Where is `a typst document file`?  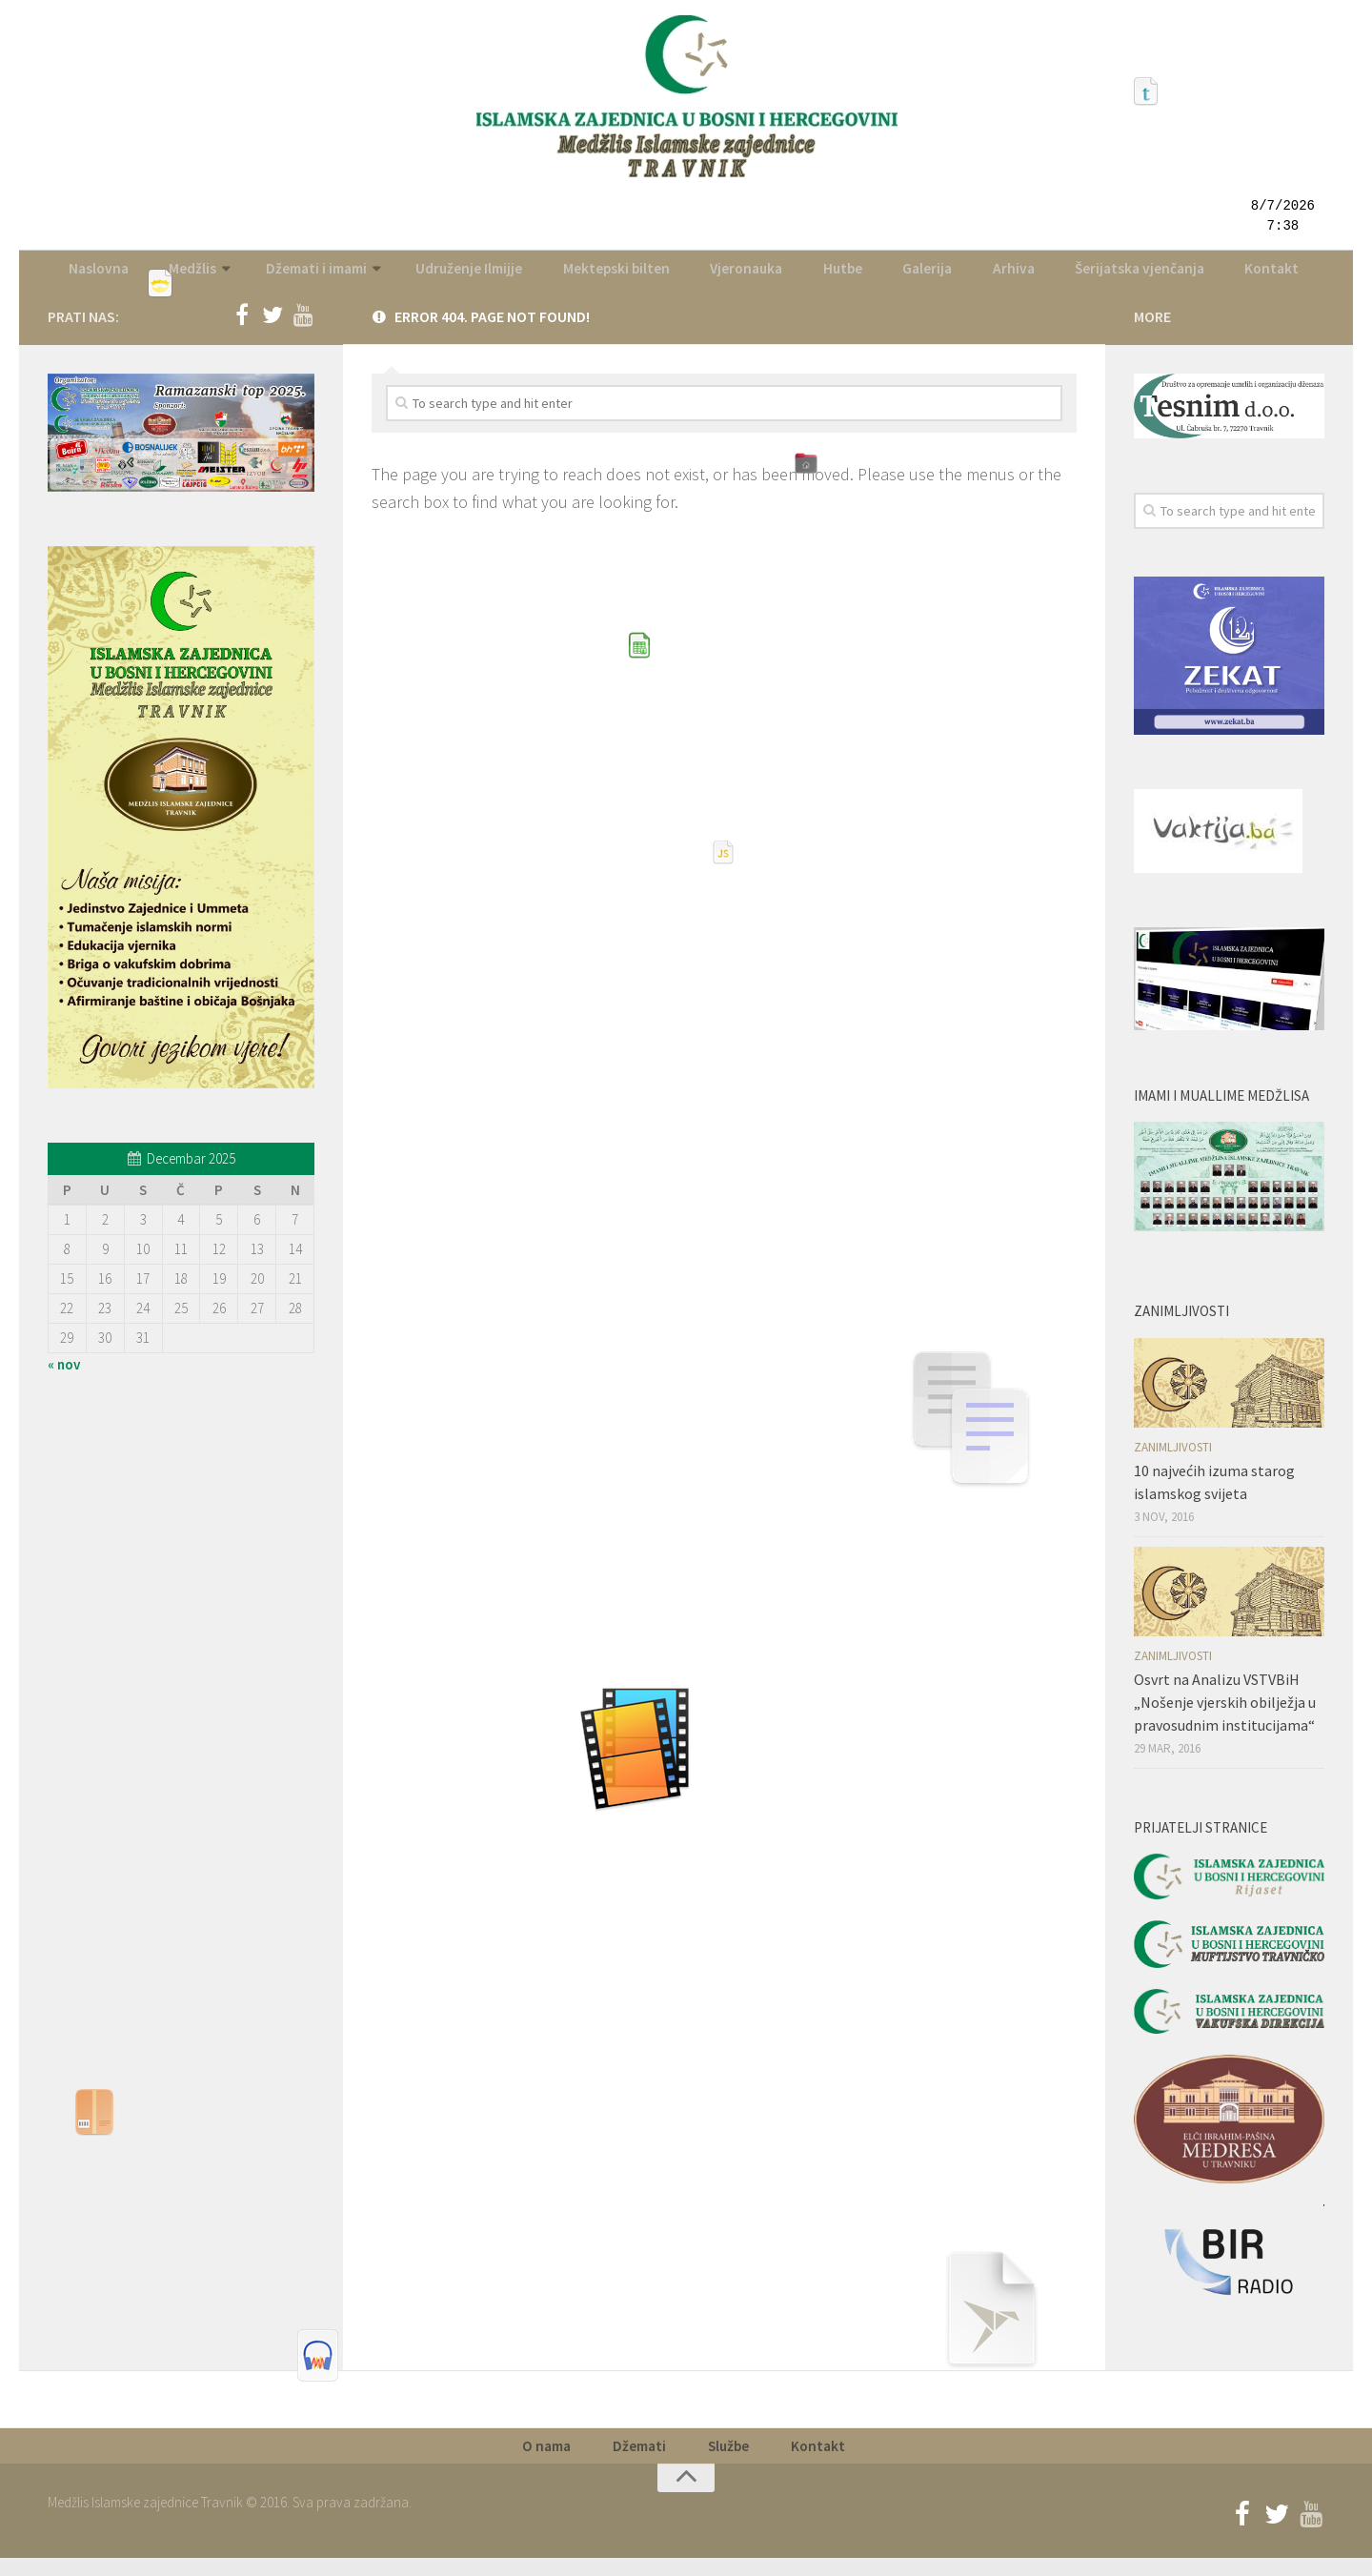
a typst document file is located at coordinates (1145, 91).